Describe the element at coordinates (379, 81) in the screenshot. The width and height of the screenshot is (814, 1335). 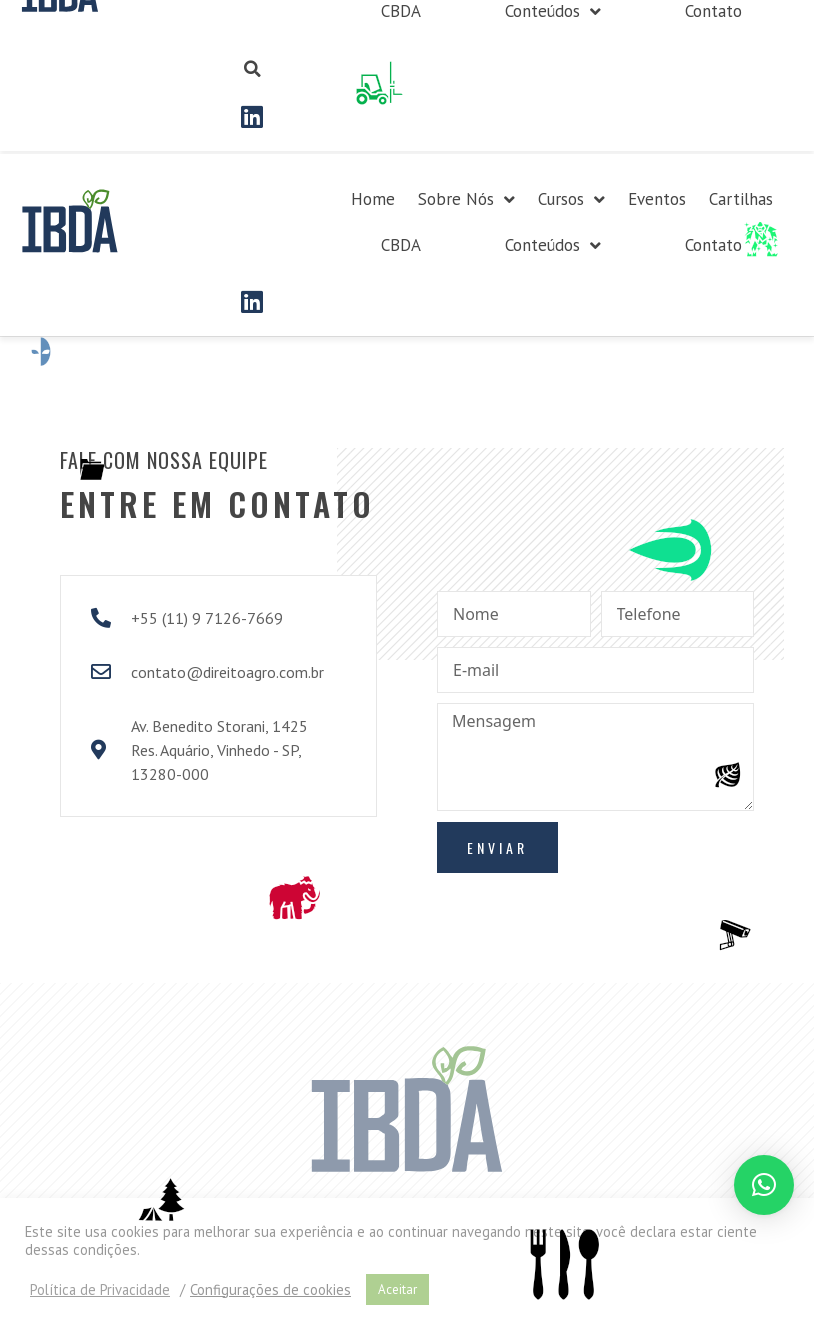
I see `access warehouse or inventory management` at that location.